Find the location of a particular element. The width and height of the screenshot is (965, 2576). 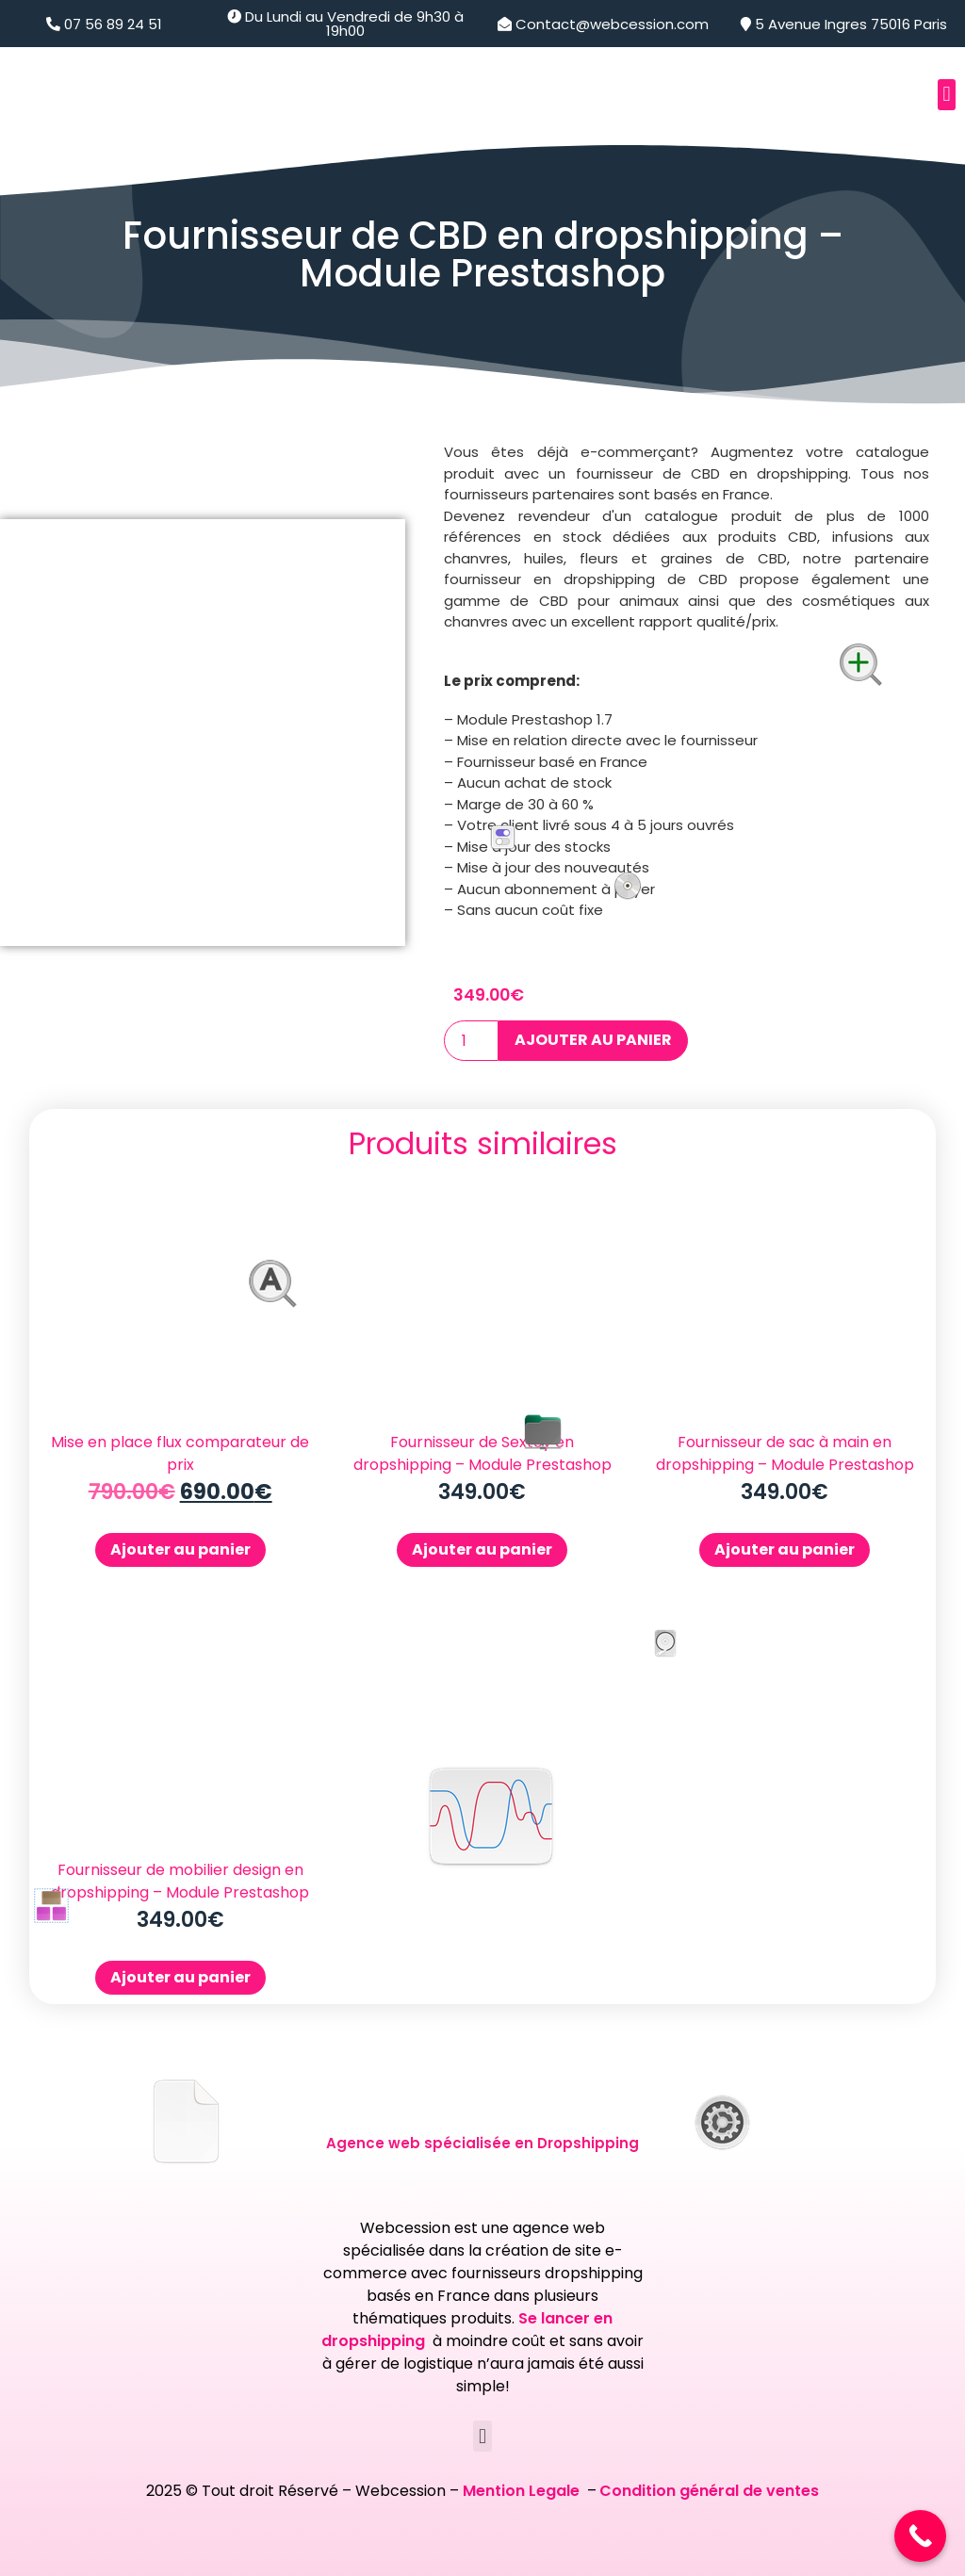

search for files or documents is located at coordinates (272, 1283).